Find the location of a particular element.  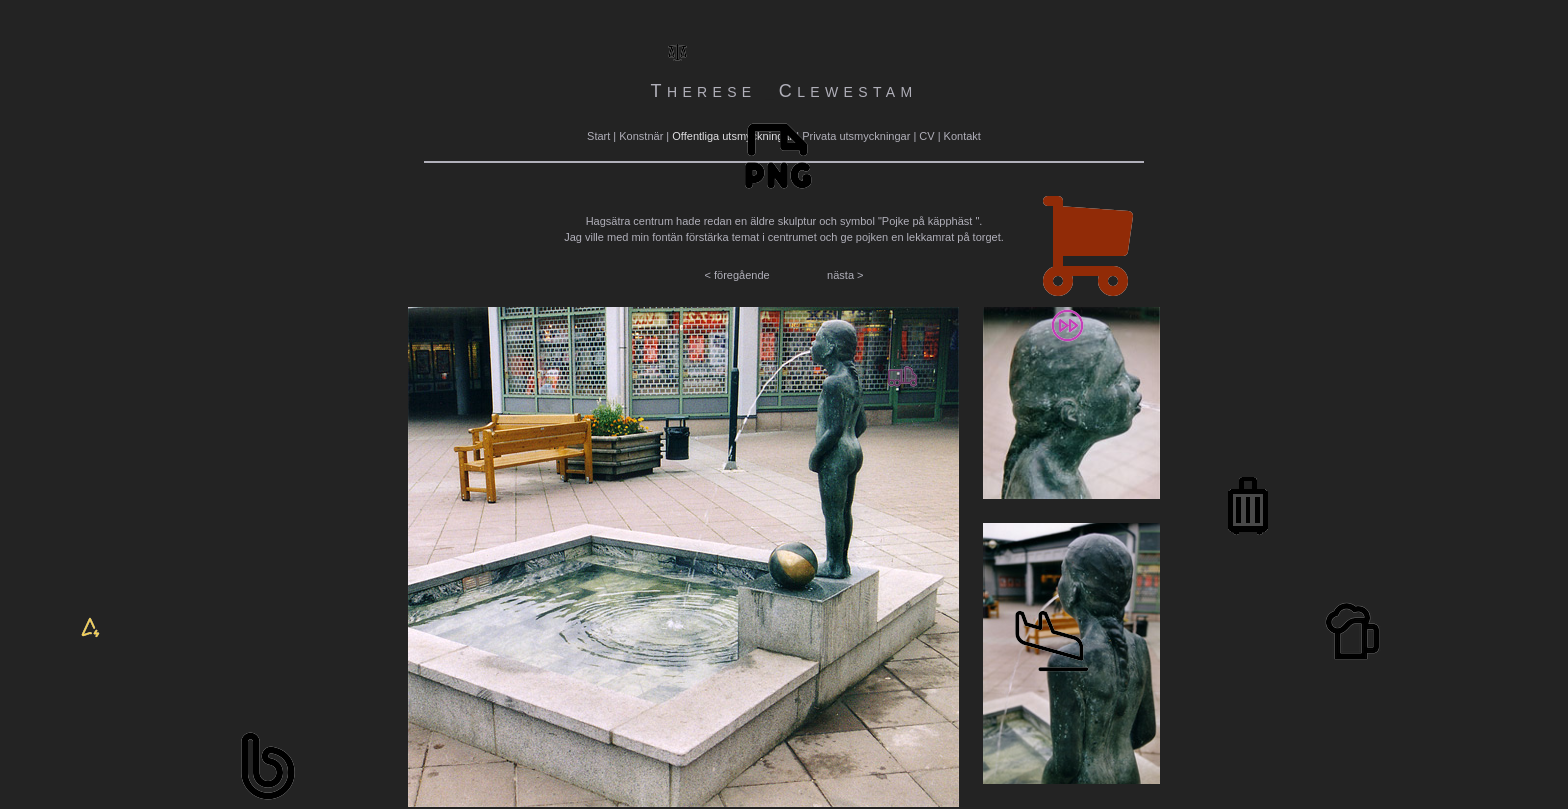

skip forward in media playback is located at coordinates (1067, 325).